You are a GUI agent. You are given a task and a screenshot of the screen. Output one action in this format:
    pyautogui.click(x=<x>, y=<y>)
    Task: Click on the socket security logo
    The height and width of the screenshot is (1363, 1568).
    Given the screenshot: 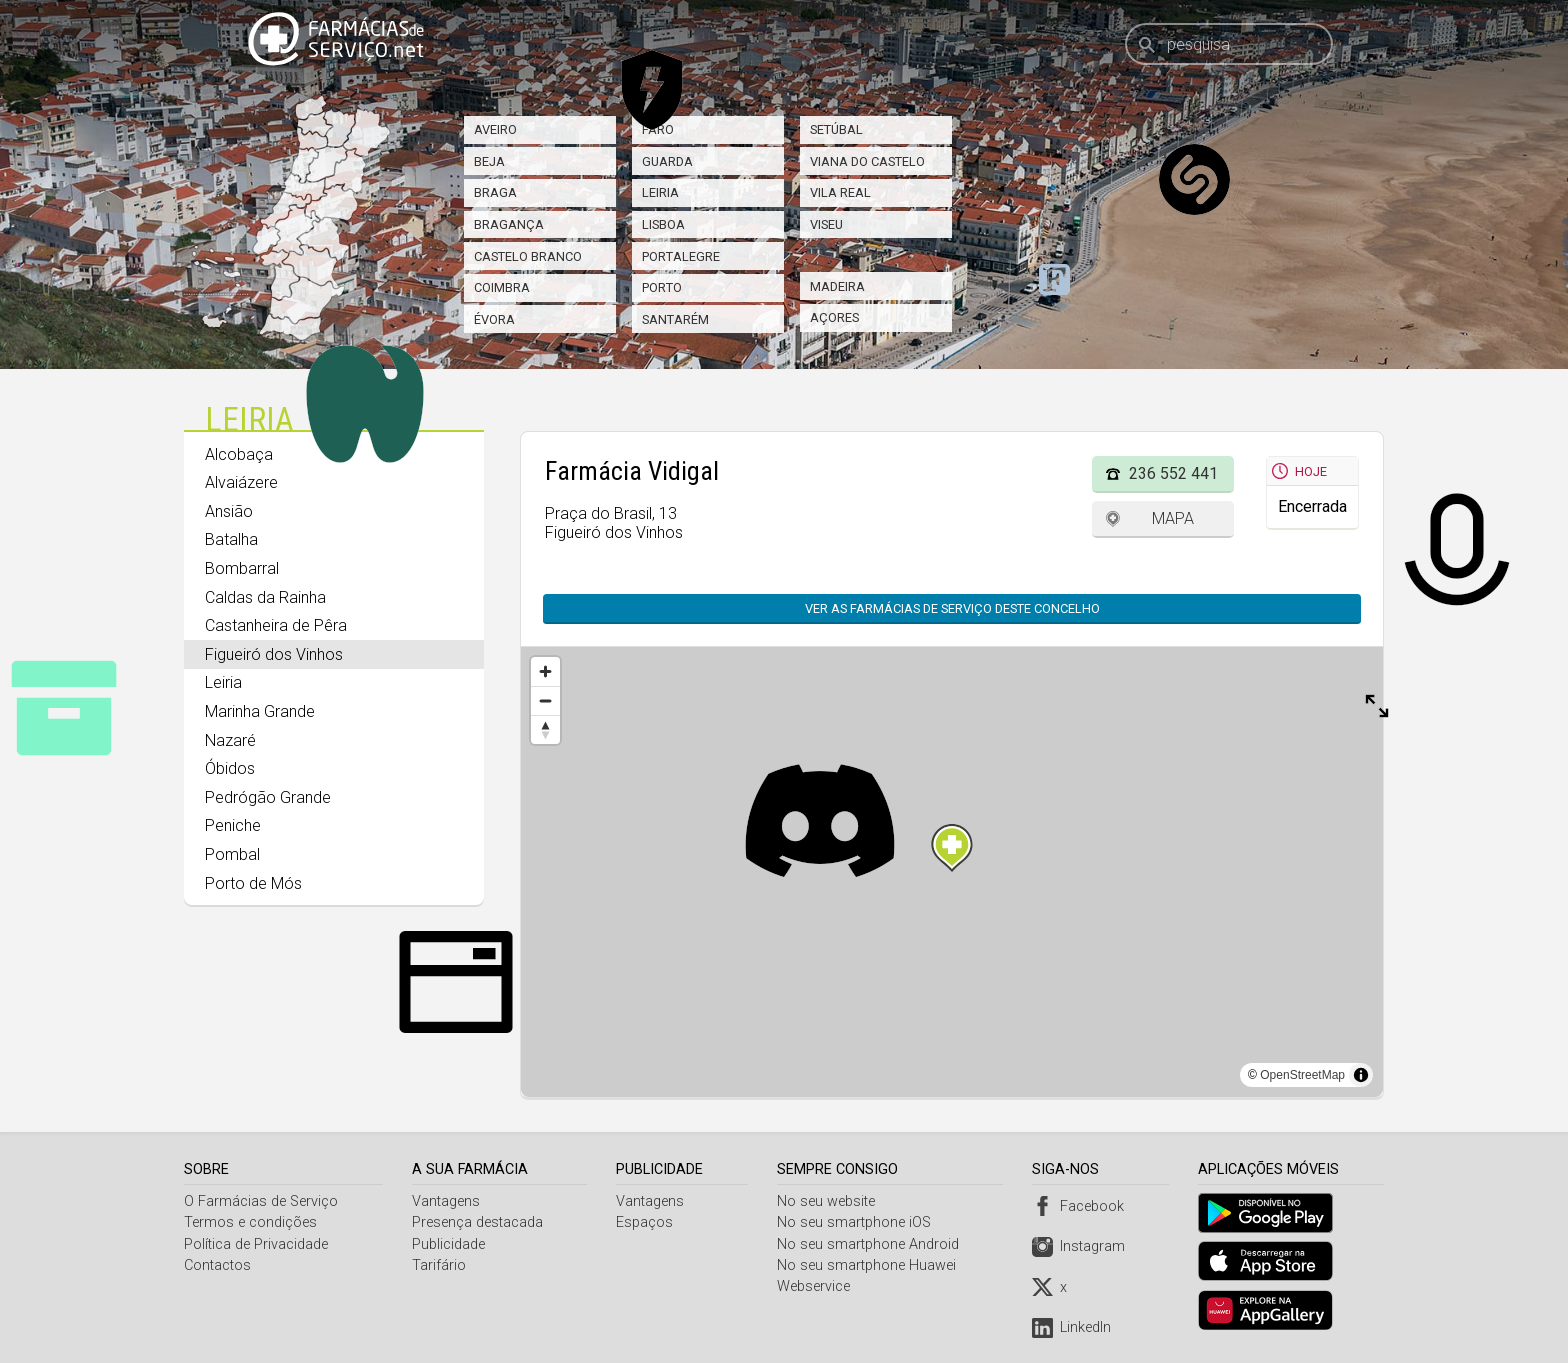 What is the action you would take?
    pyautogui.click(x=652, y=90)
    